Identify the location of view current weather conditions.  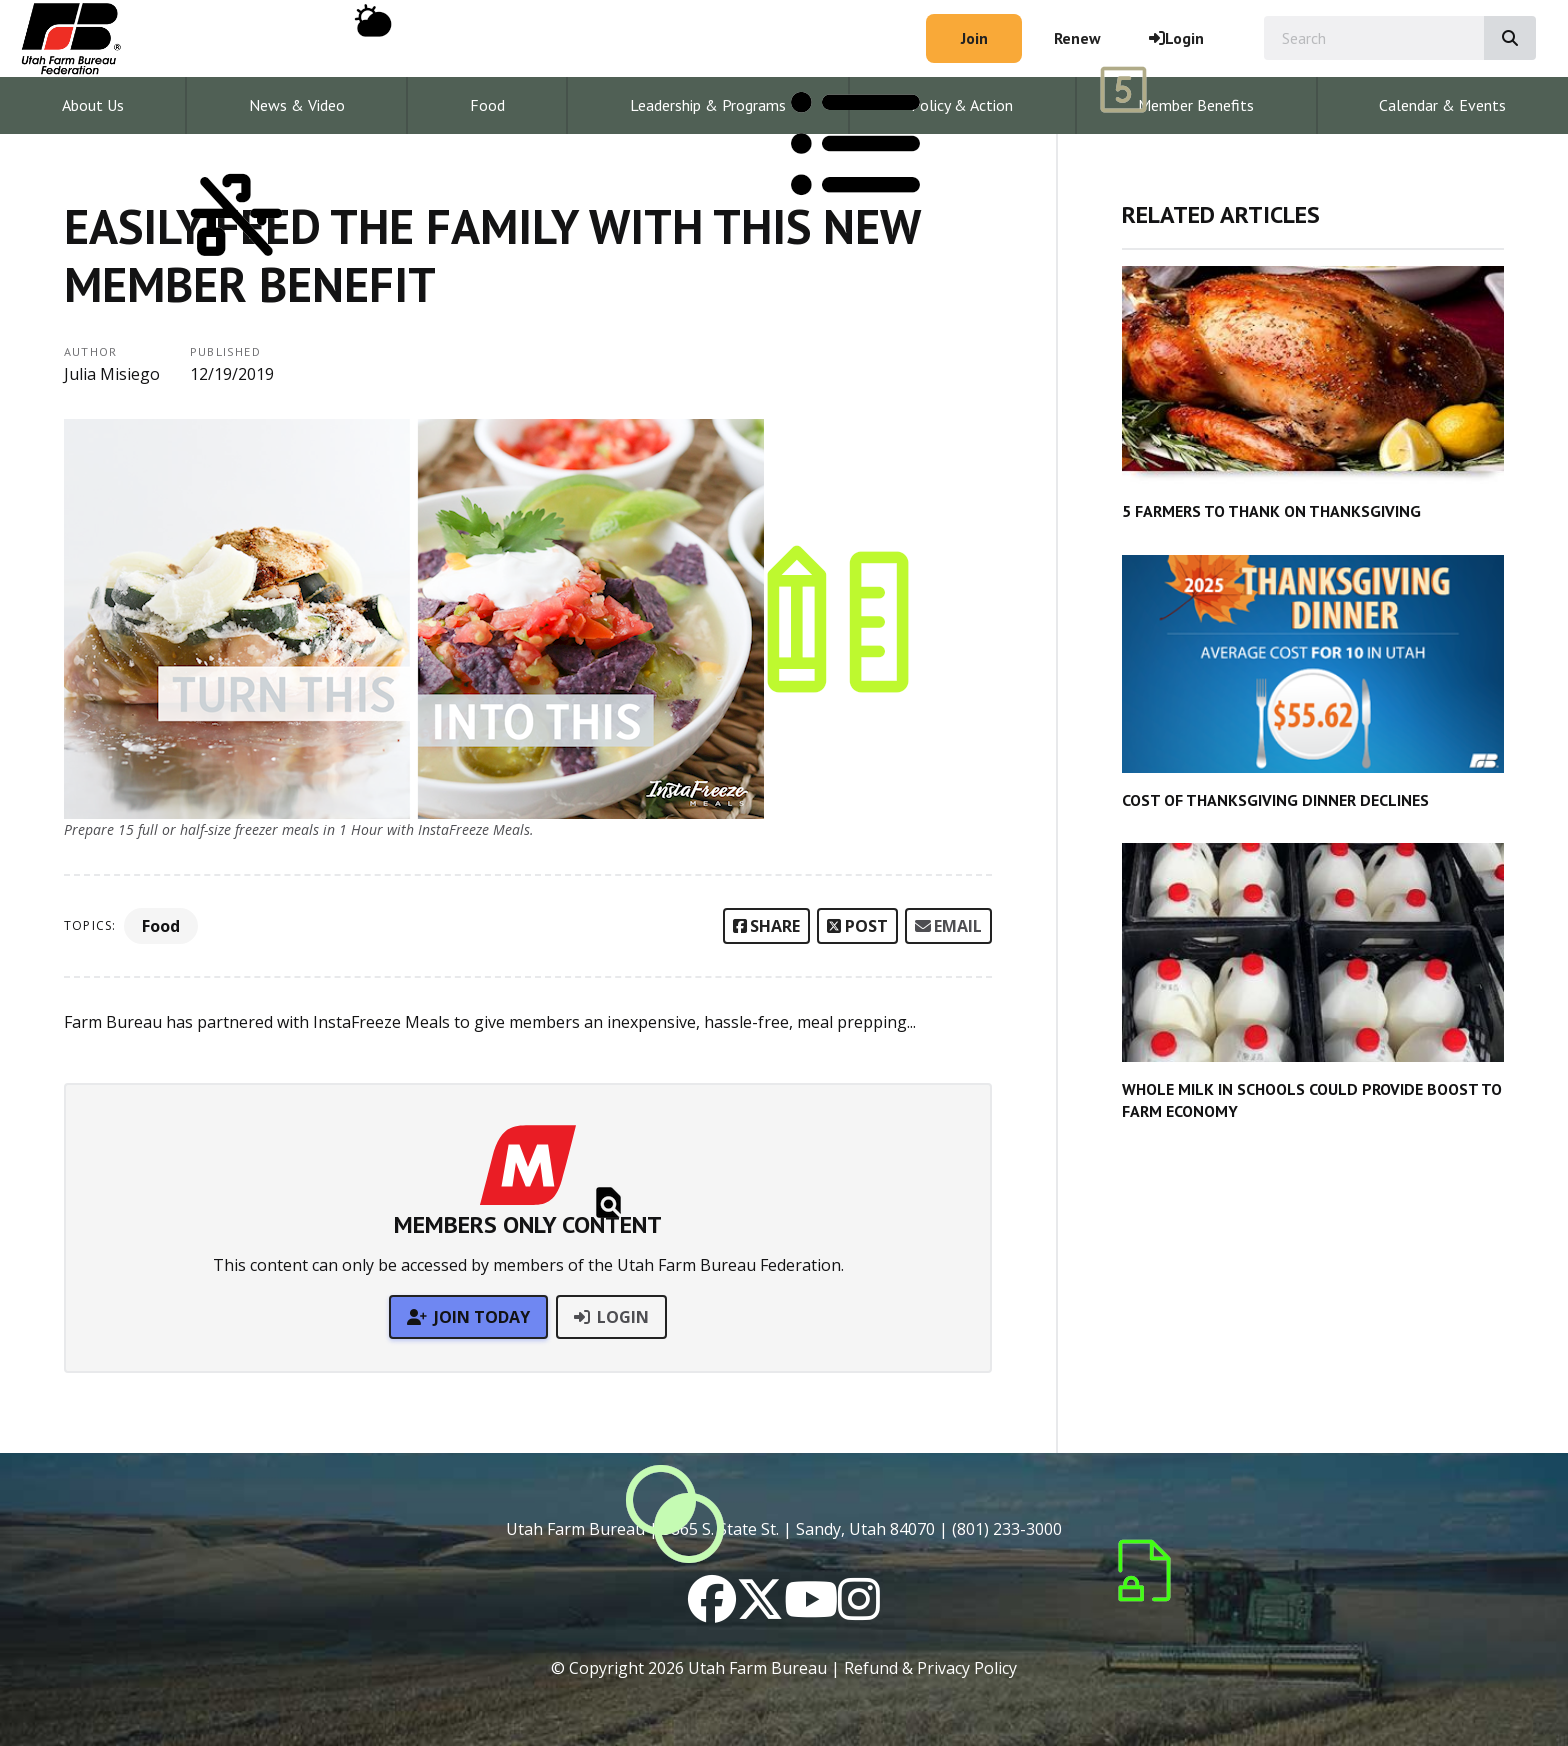
(373, 21).